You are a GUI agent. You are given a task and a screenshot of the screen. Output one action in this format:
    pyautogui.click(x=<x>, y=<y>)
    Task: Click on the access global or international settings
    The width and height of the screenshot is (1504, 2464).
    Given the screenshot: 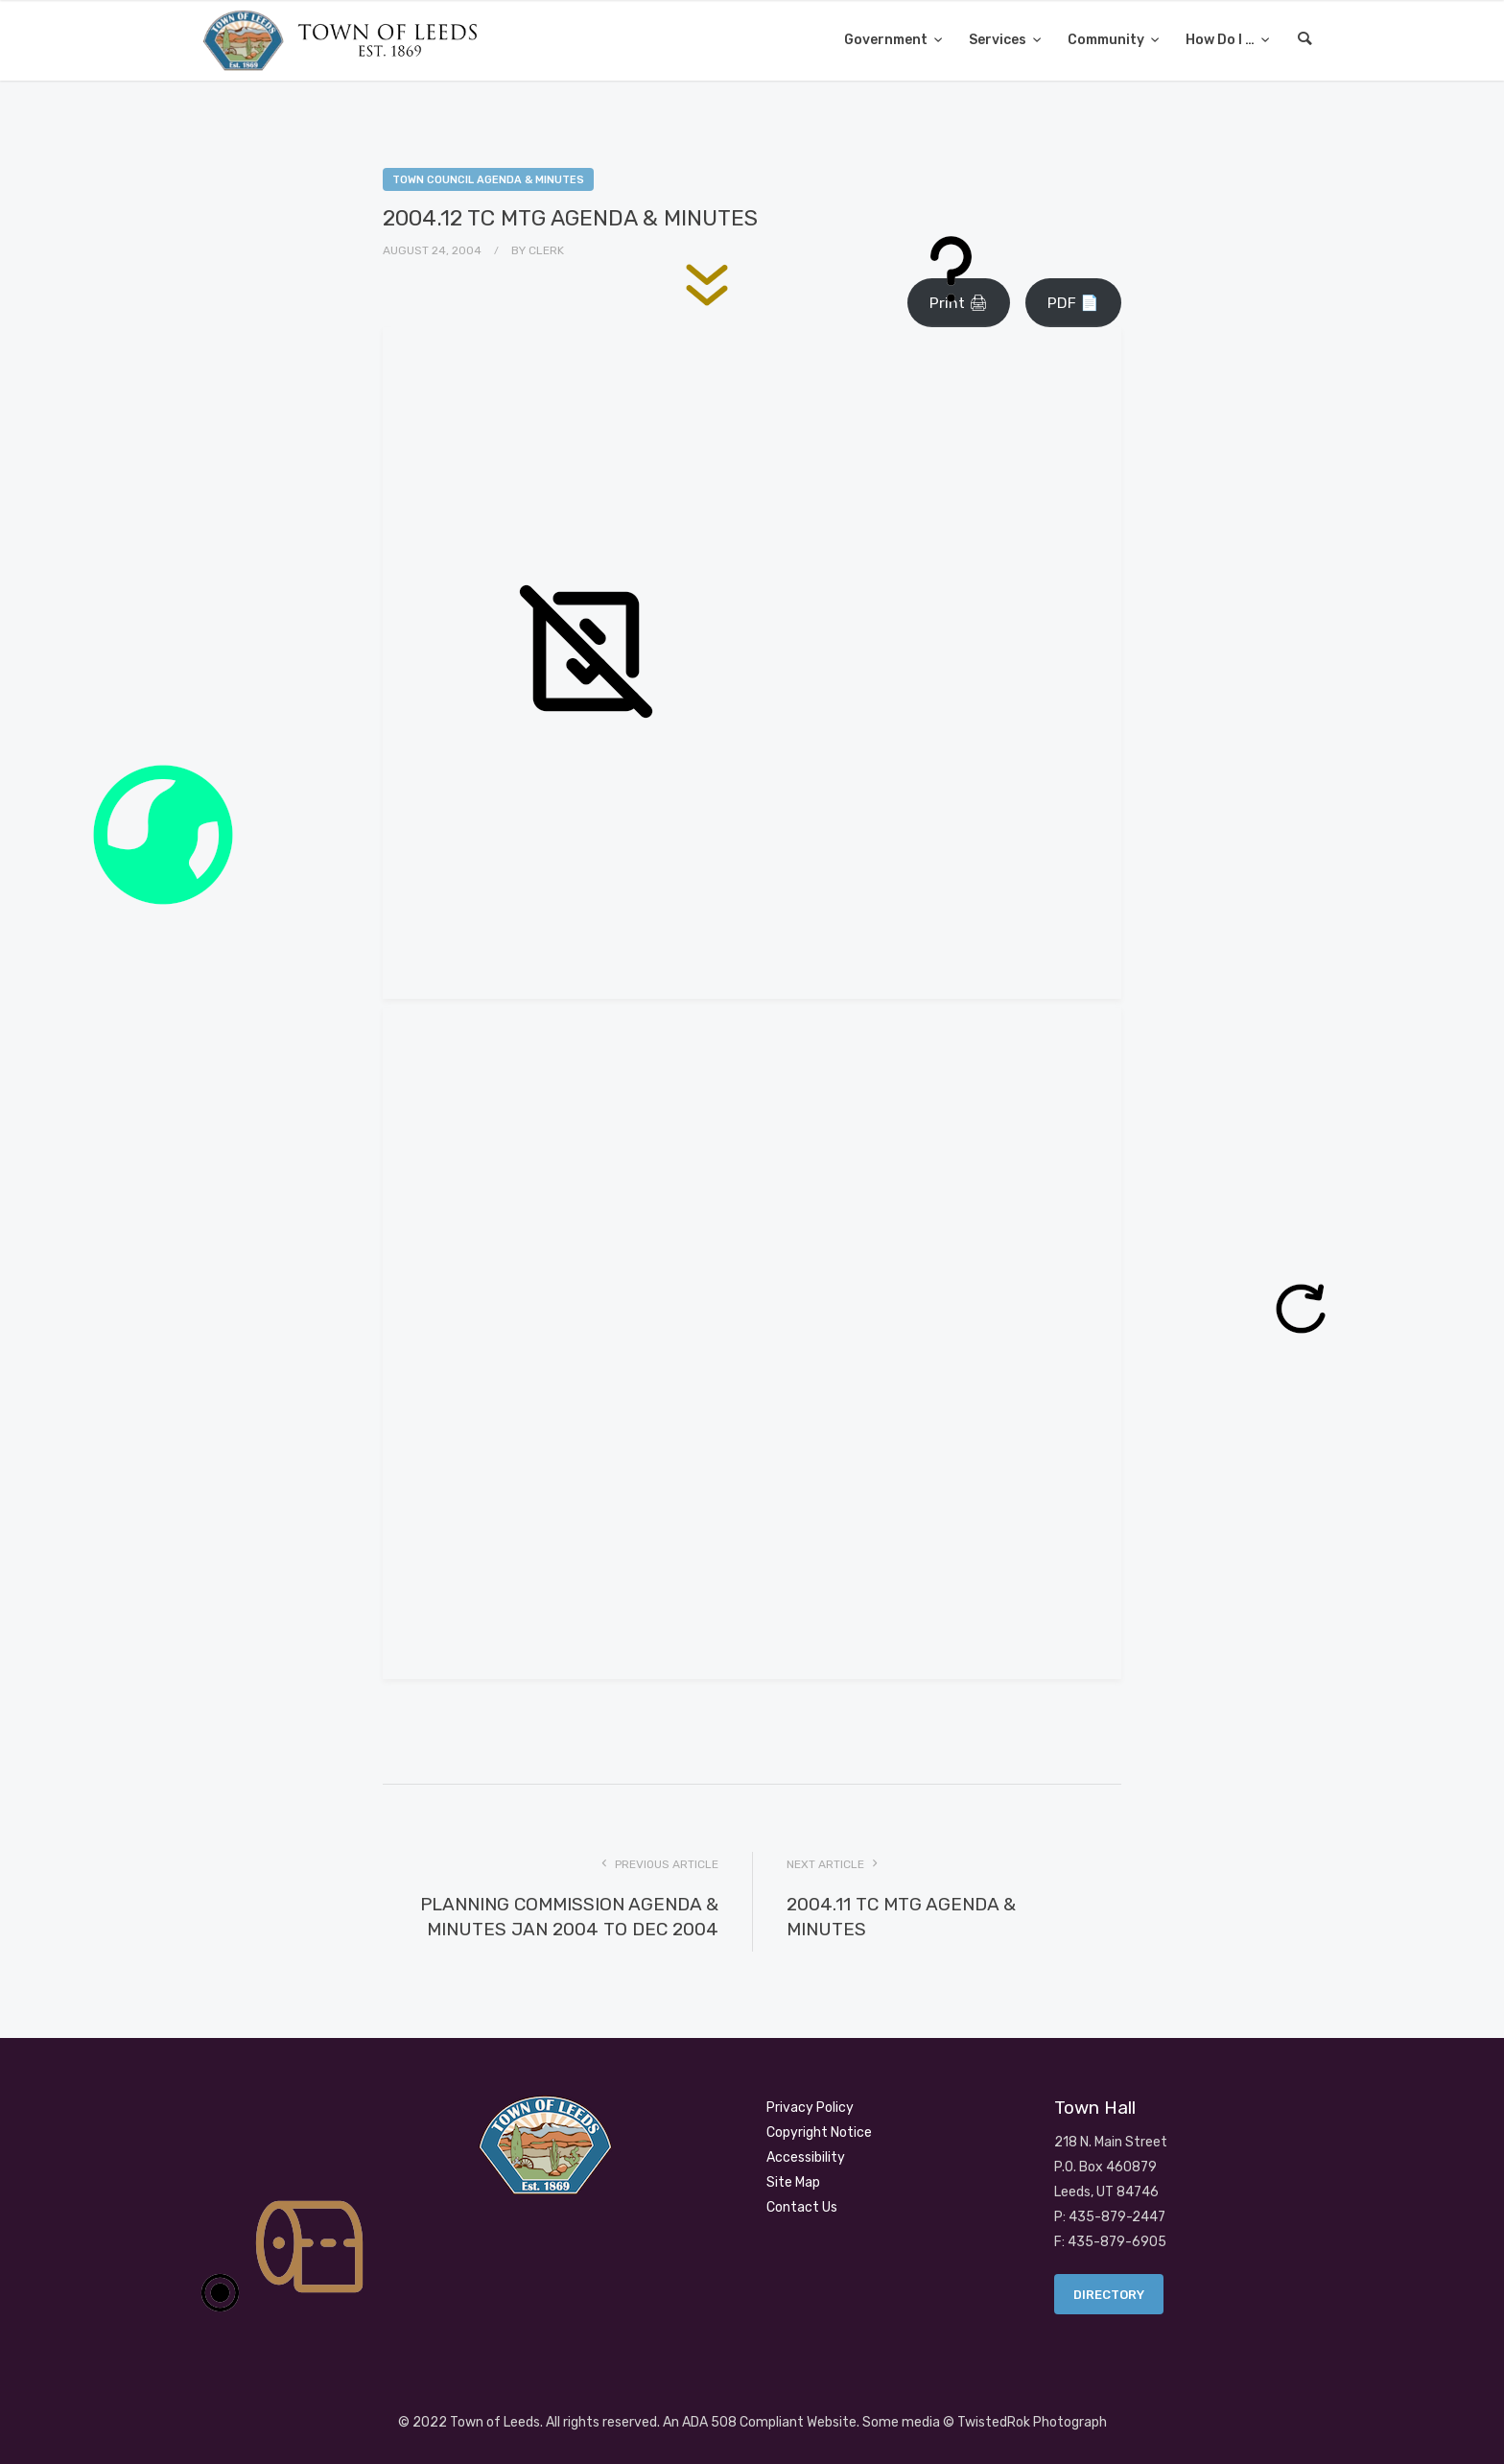 What is the action you would take?
    pyautogui.click(x=163, y=835)
    